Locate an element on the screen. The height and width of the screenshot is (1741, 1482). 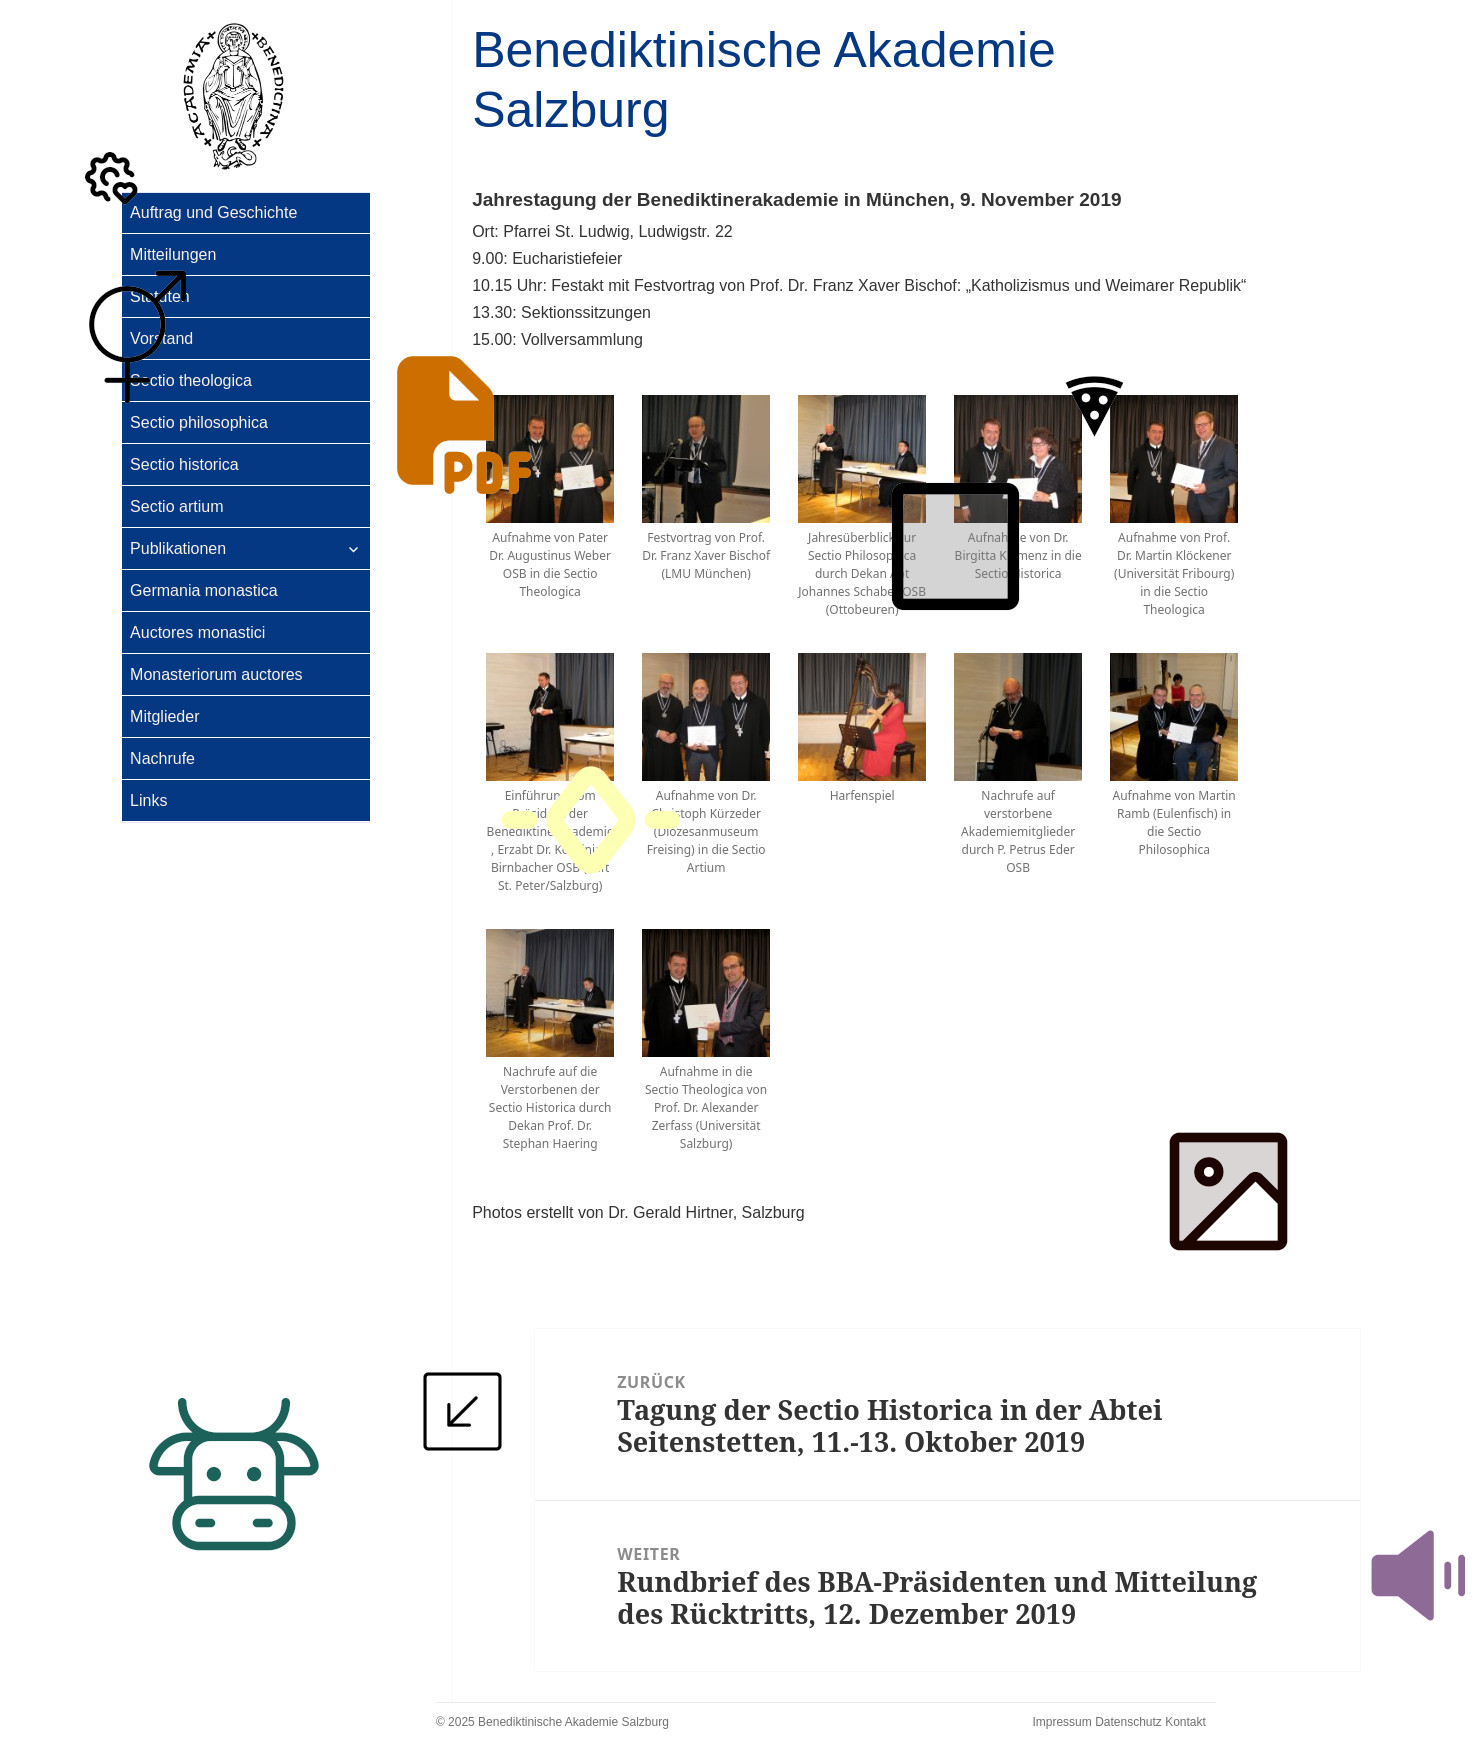
navigate to the bottom-left corner is located at coordinates (462, 1411).